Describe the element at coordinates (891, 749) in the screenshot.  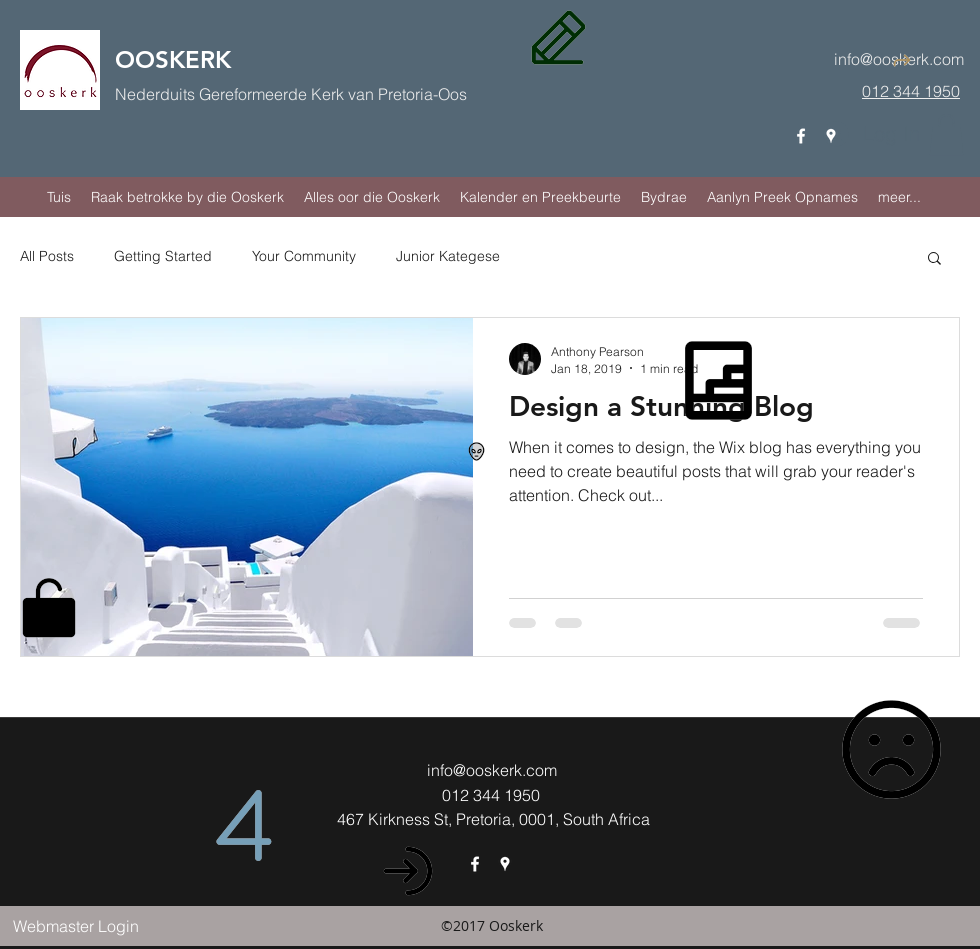
I see `indicate negative feedback or dissatisfaction` at that location.